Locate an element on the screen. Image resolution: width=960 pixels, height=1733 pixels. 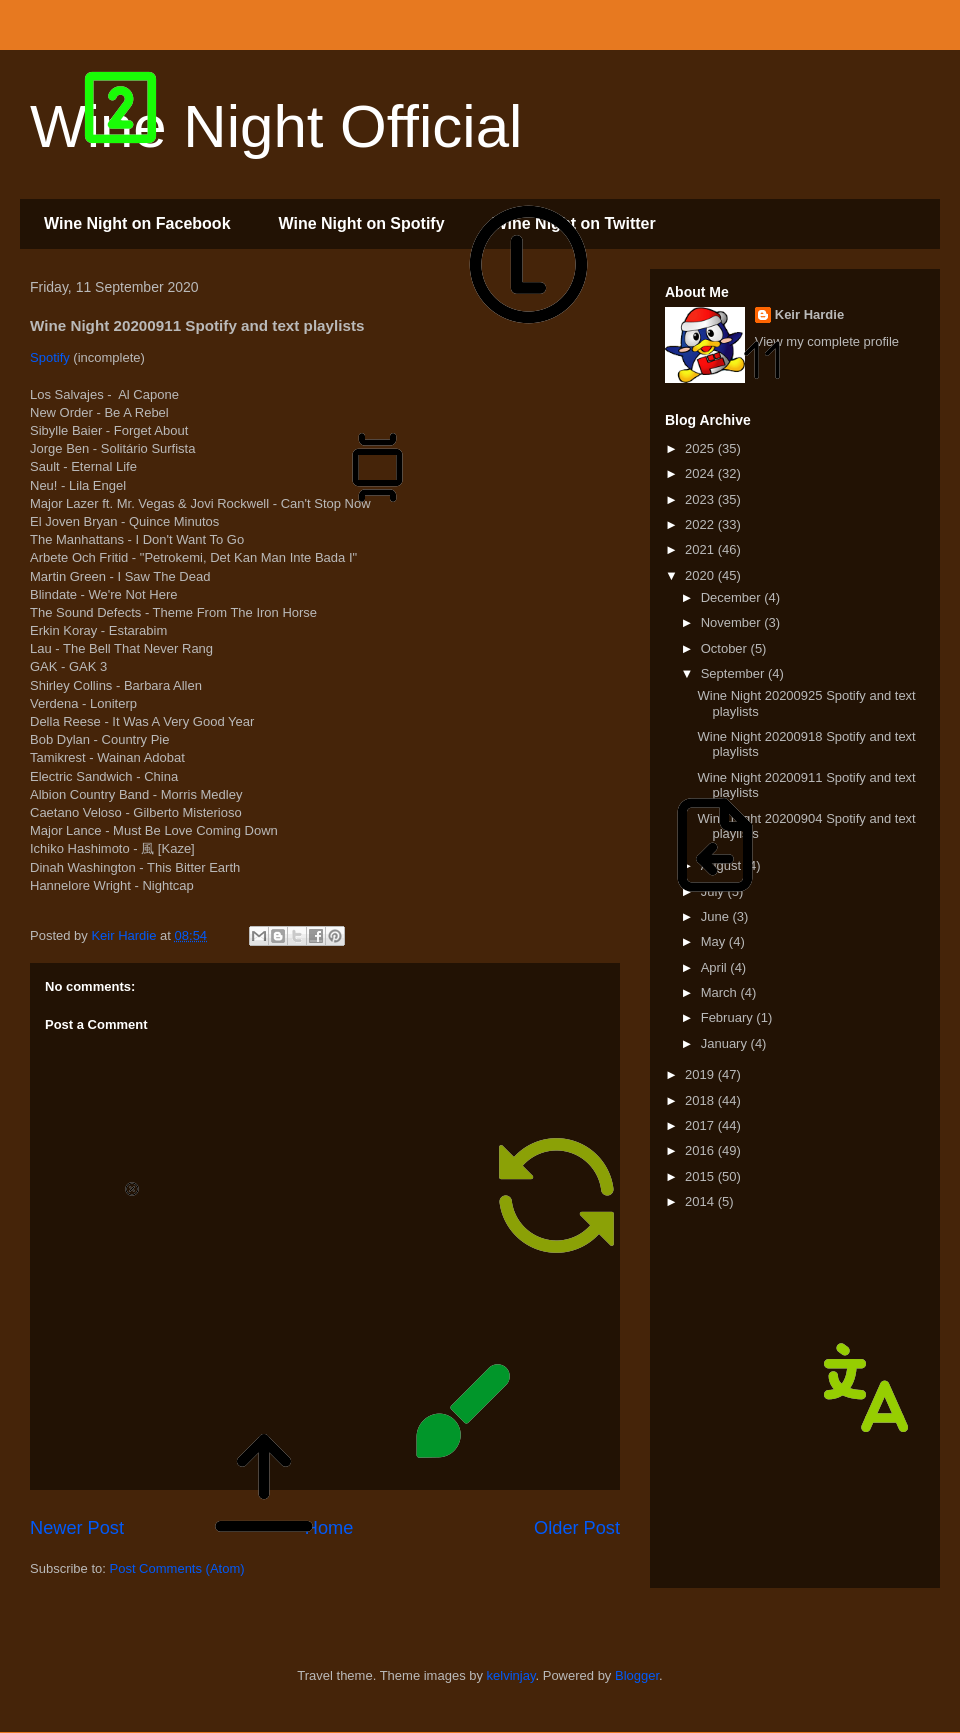
scroll through a vertical carousel is located at coordinates (377, 467).